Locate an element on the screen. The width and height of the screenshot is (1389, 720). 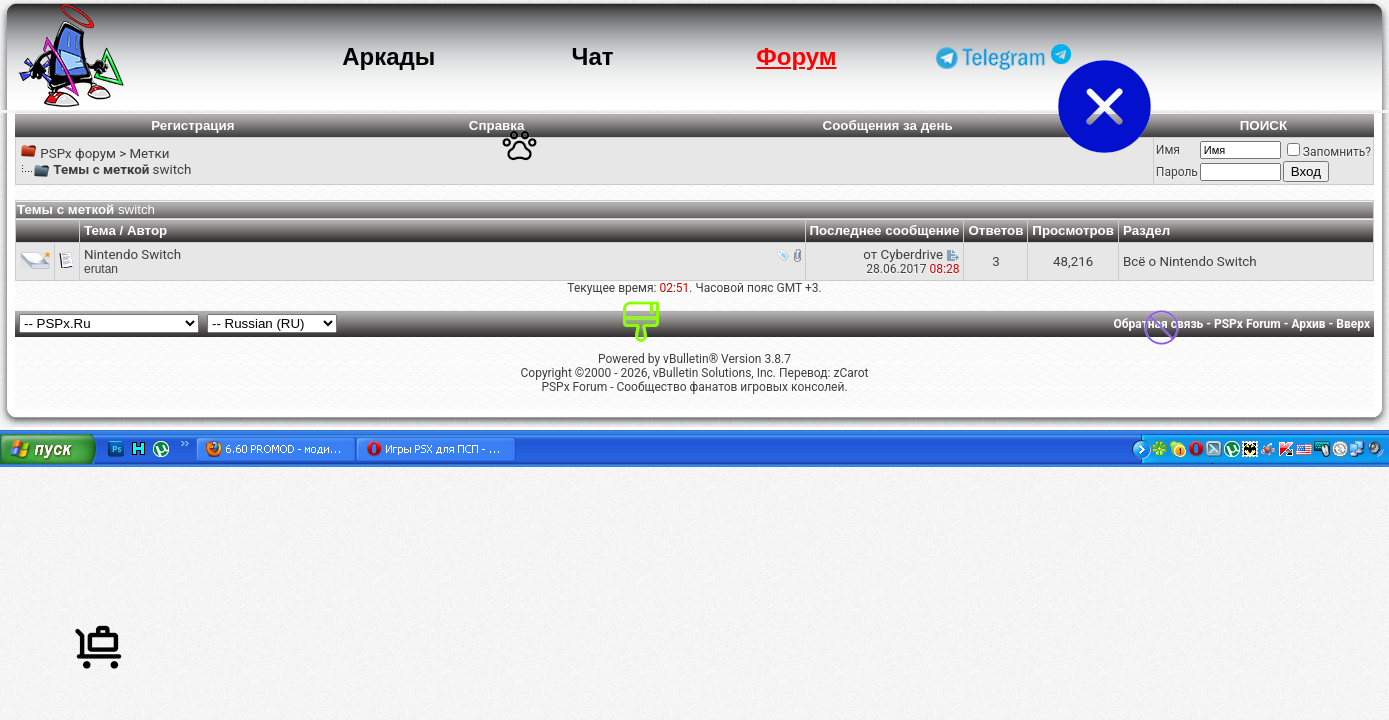
access pet-related features or settings is located at coordinates (519, 145).